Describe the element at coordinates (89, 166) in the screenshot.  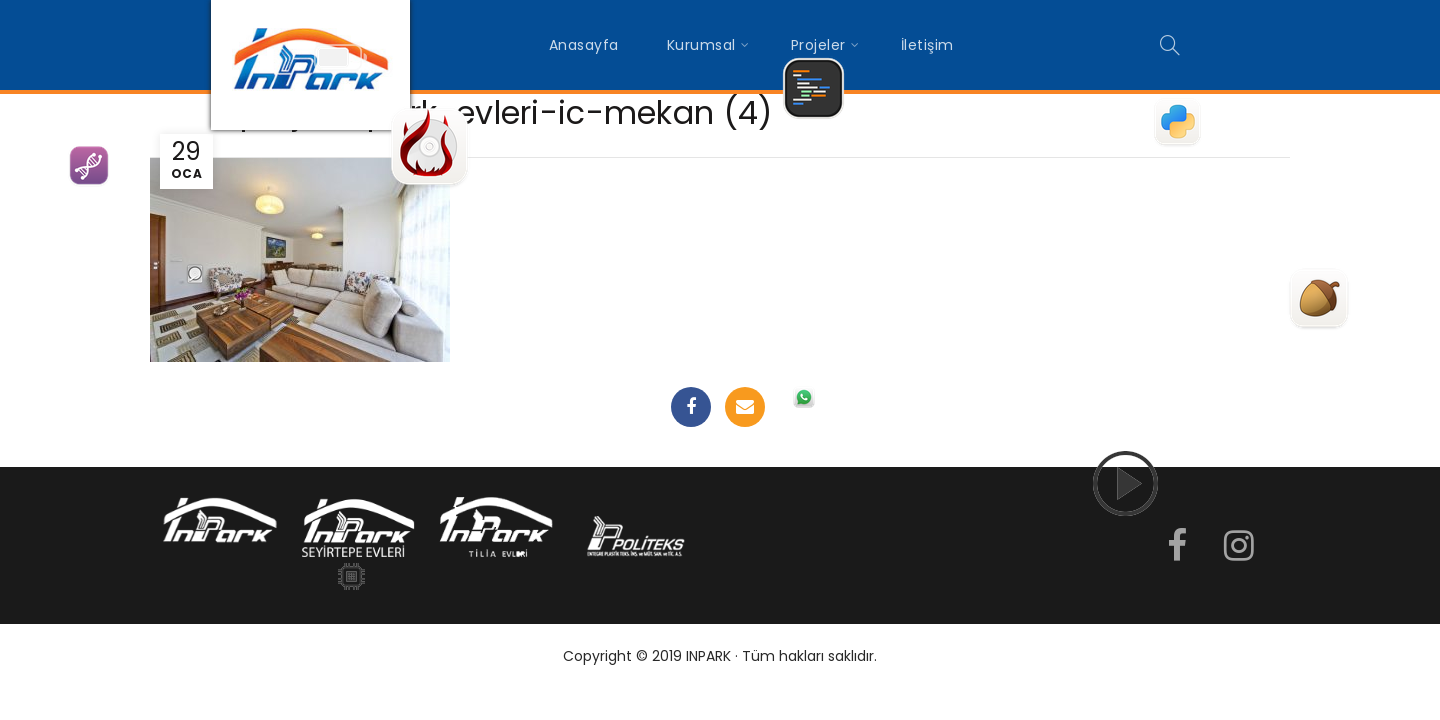
I see `open education and science apps category` at that location.